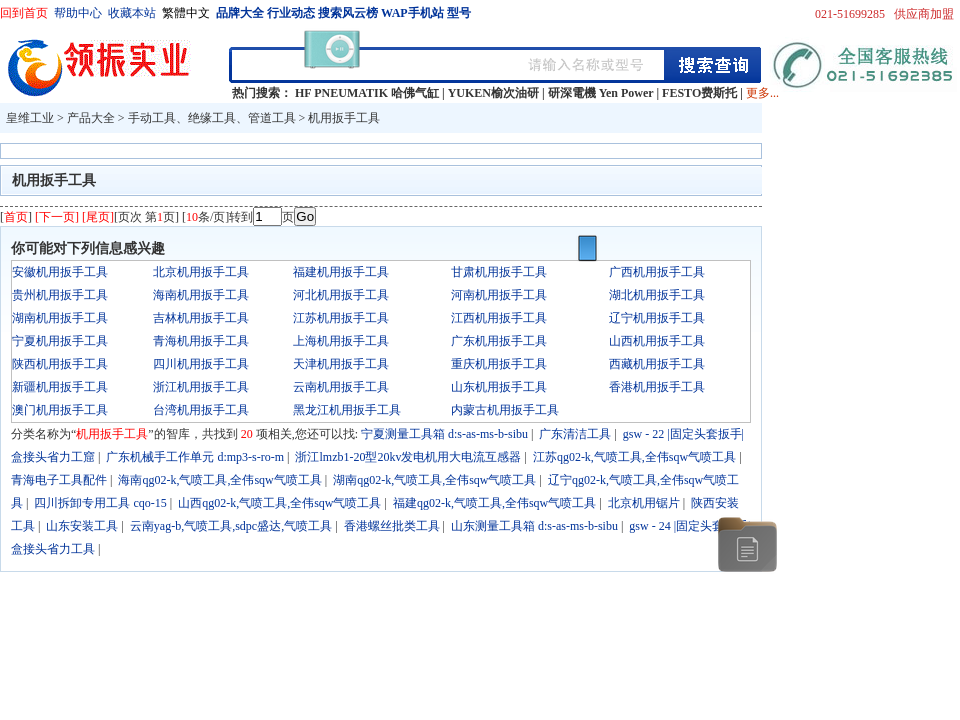 The image size is (960, 720). I want to click on open your documents folder, so click(747, 544).